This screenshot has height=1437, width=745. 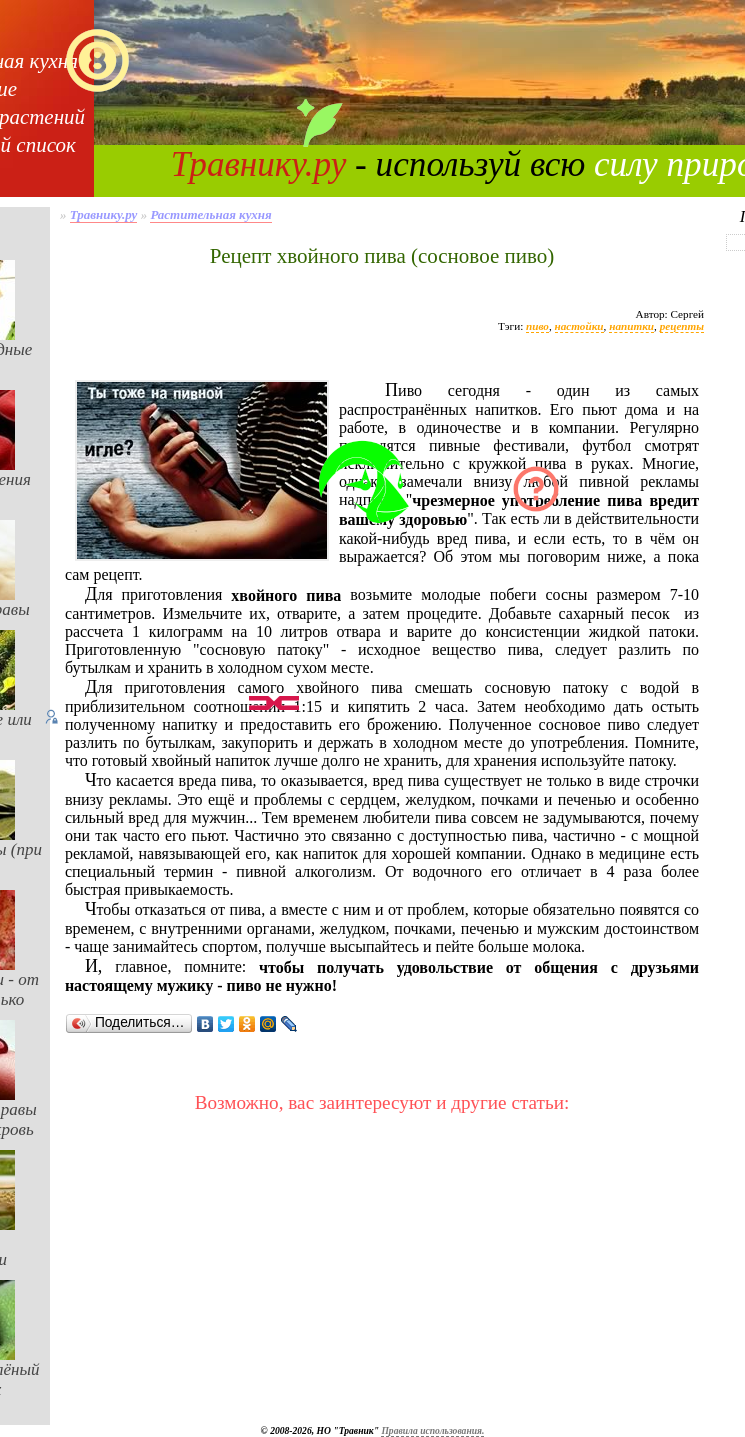 I want to click on access admin or administrator settings, so click(x=51, y=717).